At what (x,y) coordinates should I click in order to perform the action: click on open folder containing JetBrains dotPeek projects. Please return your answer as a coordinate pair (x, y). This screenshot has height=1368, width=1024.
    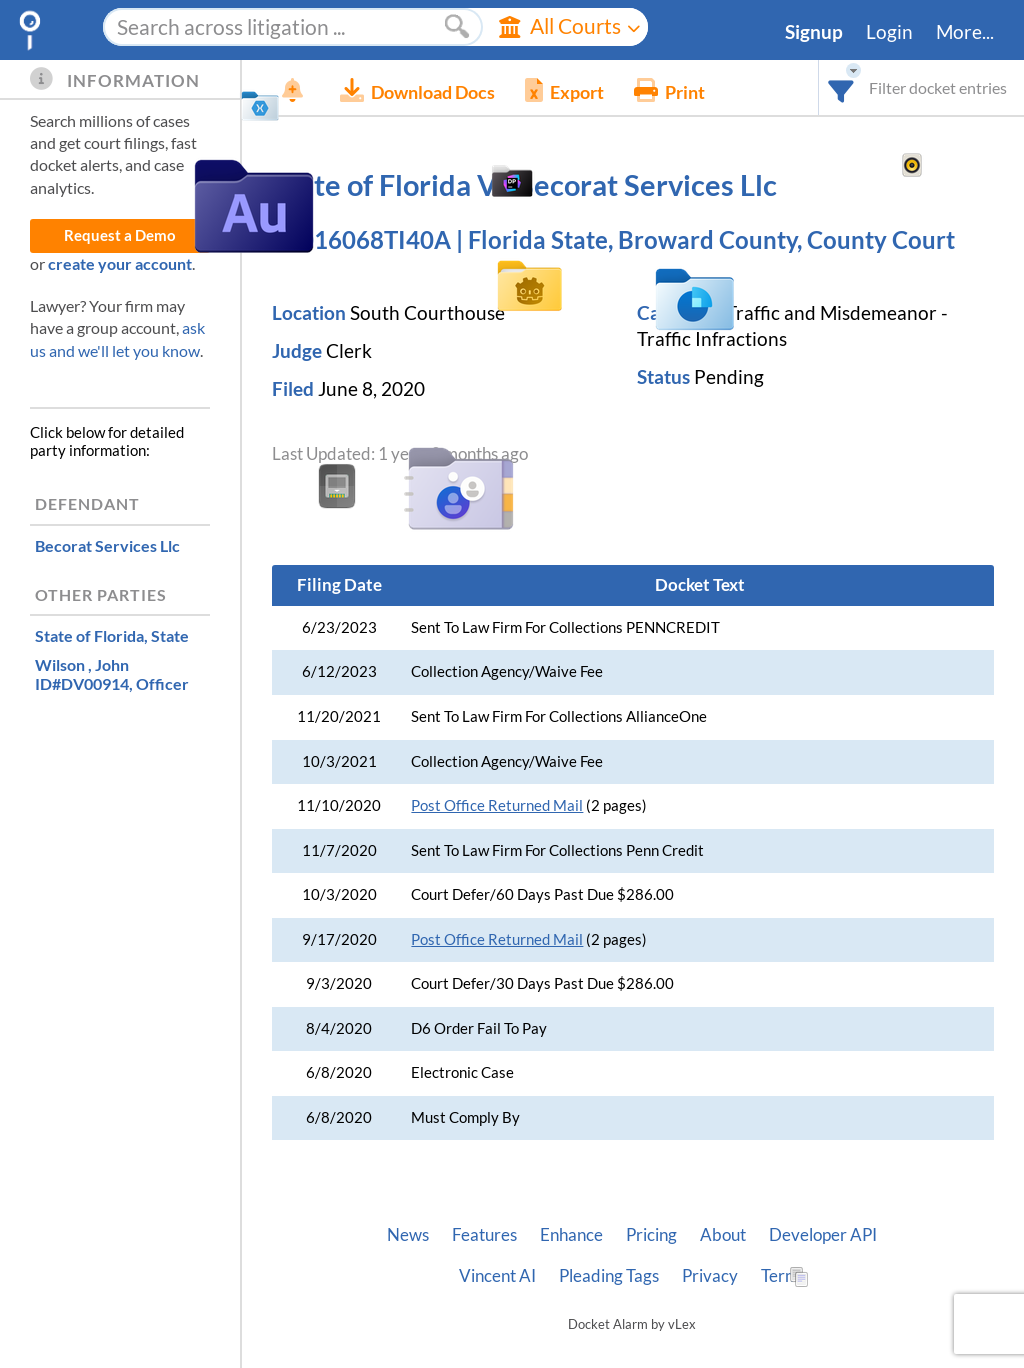
    Looking at the image, I should click on (512, 182).